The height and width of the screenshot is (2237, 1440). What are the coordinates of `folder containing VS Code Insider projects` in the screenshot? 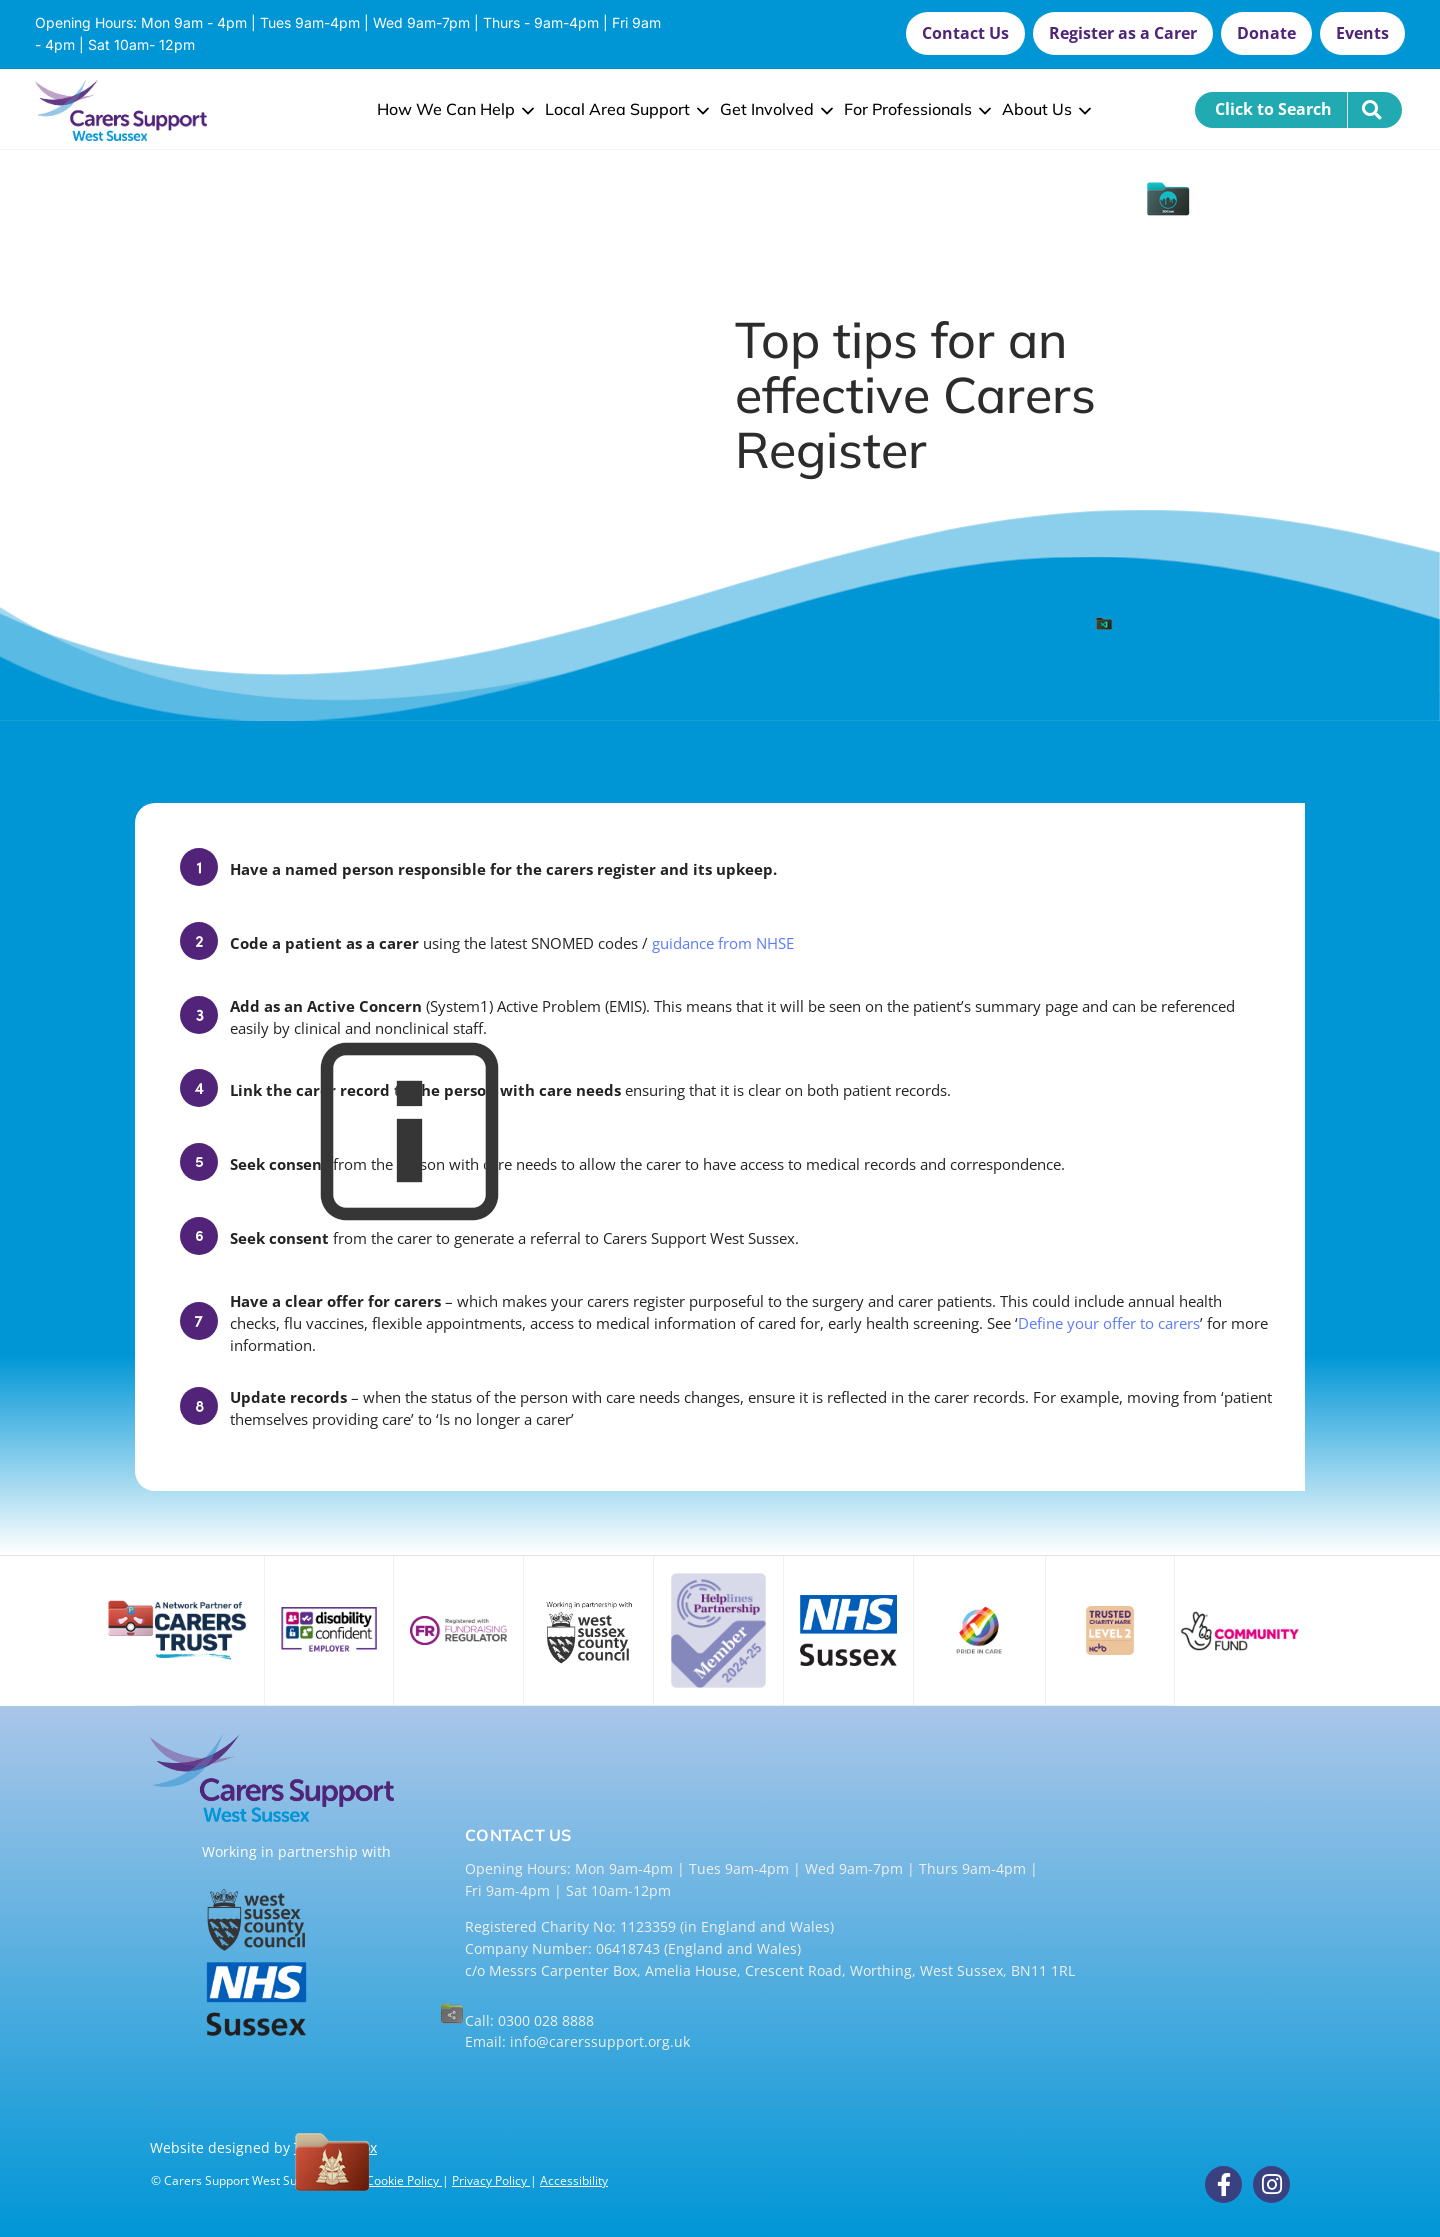 It's located at (1104, 624).